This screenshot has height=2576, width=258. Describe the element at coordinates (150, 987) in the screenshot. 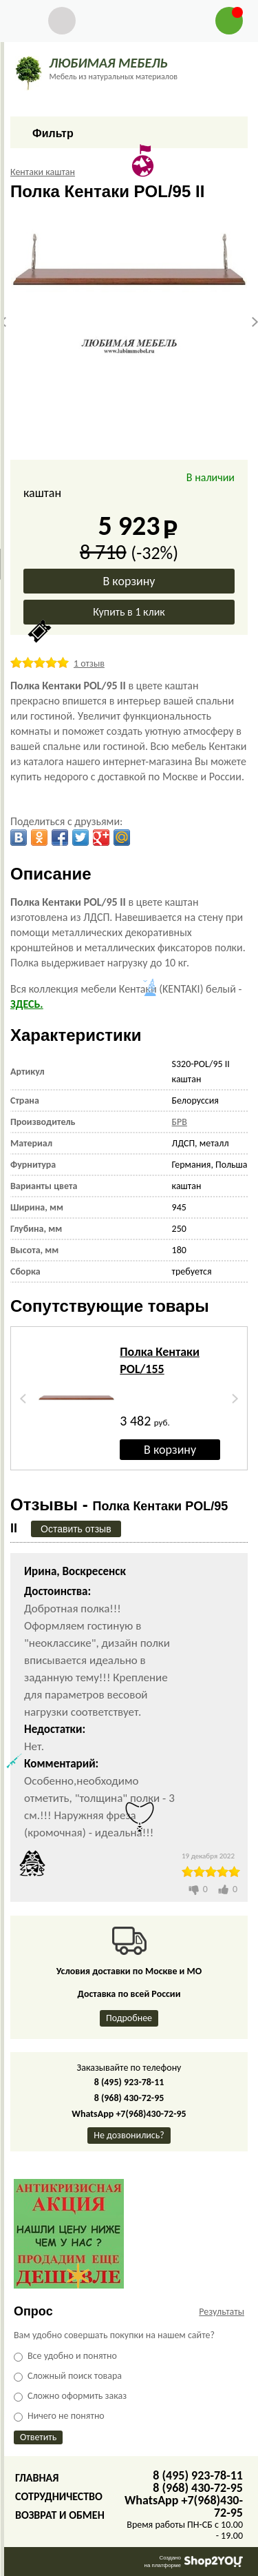

I see `indicates a maritime or nautical feature` at that location.